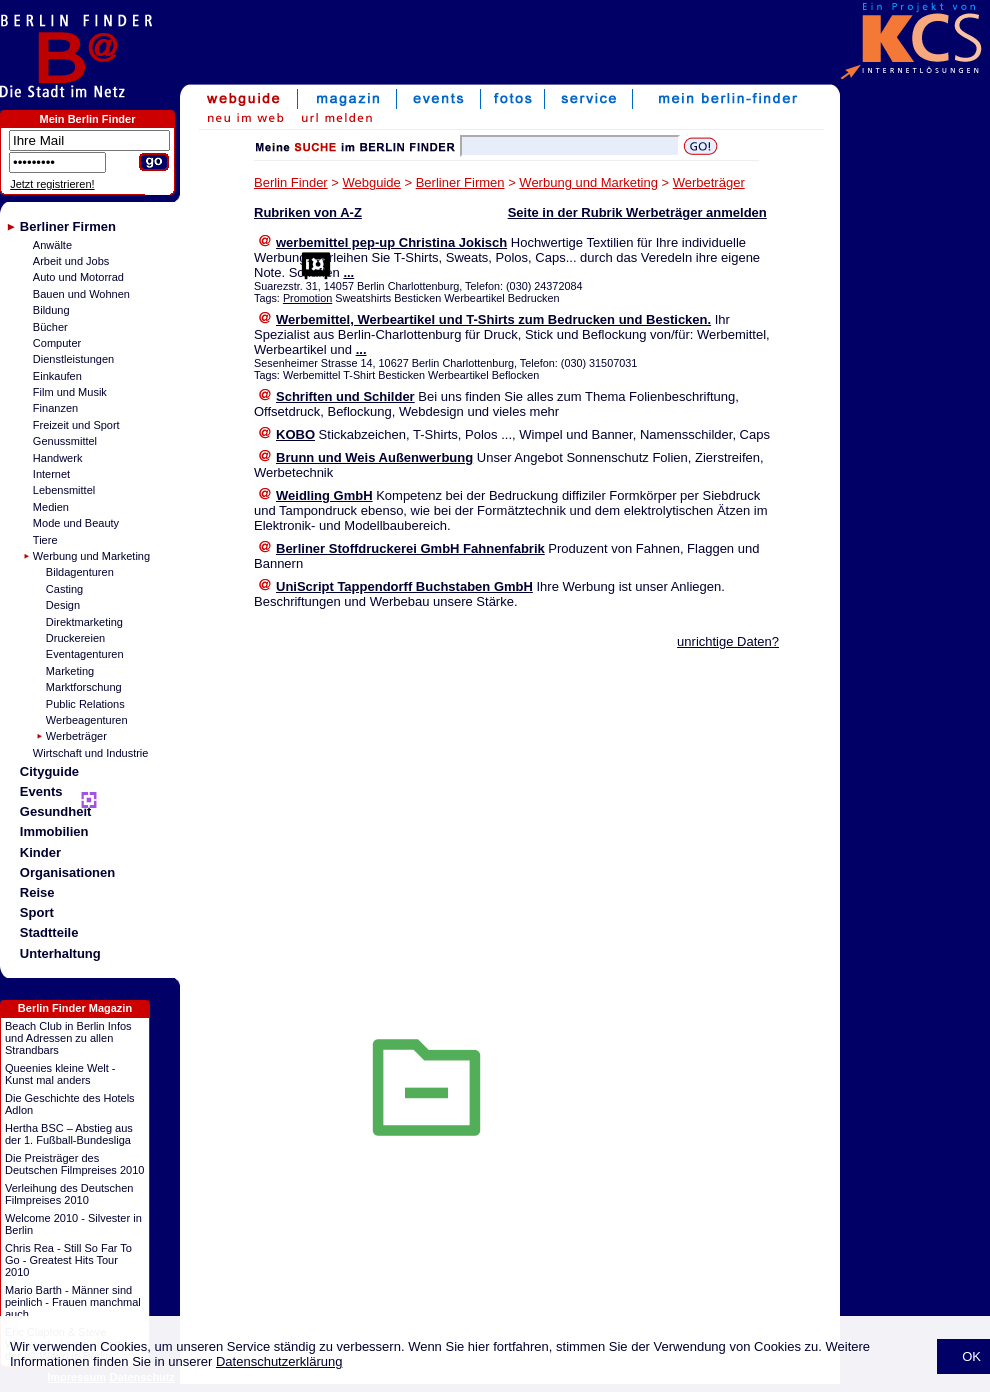  I want to click on open HDFC Bank app, so click(89, 800).